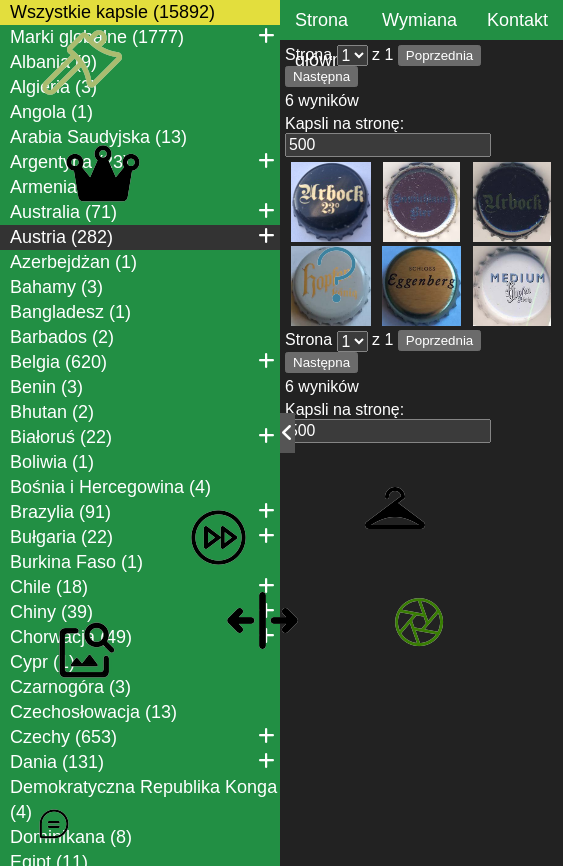 The width and height of the screenshot is (563, 866). I want to click on skip forward in media playback, so click(218, 537).